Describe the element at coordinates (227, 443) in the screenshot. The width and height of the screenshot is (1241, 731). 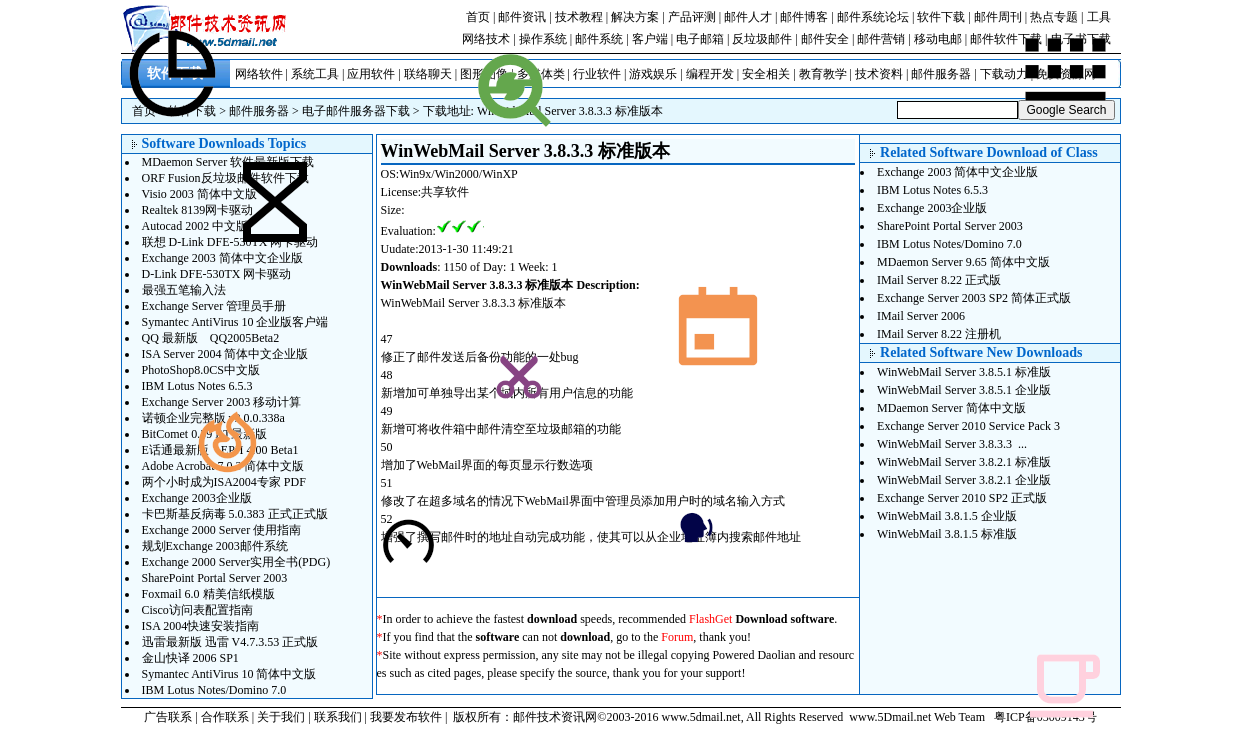
I see `open Firefox browser` at that location.